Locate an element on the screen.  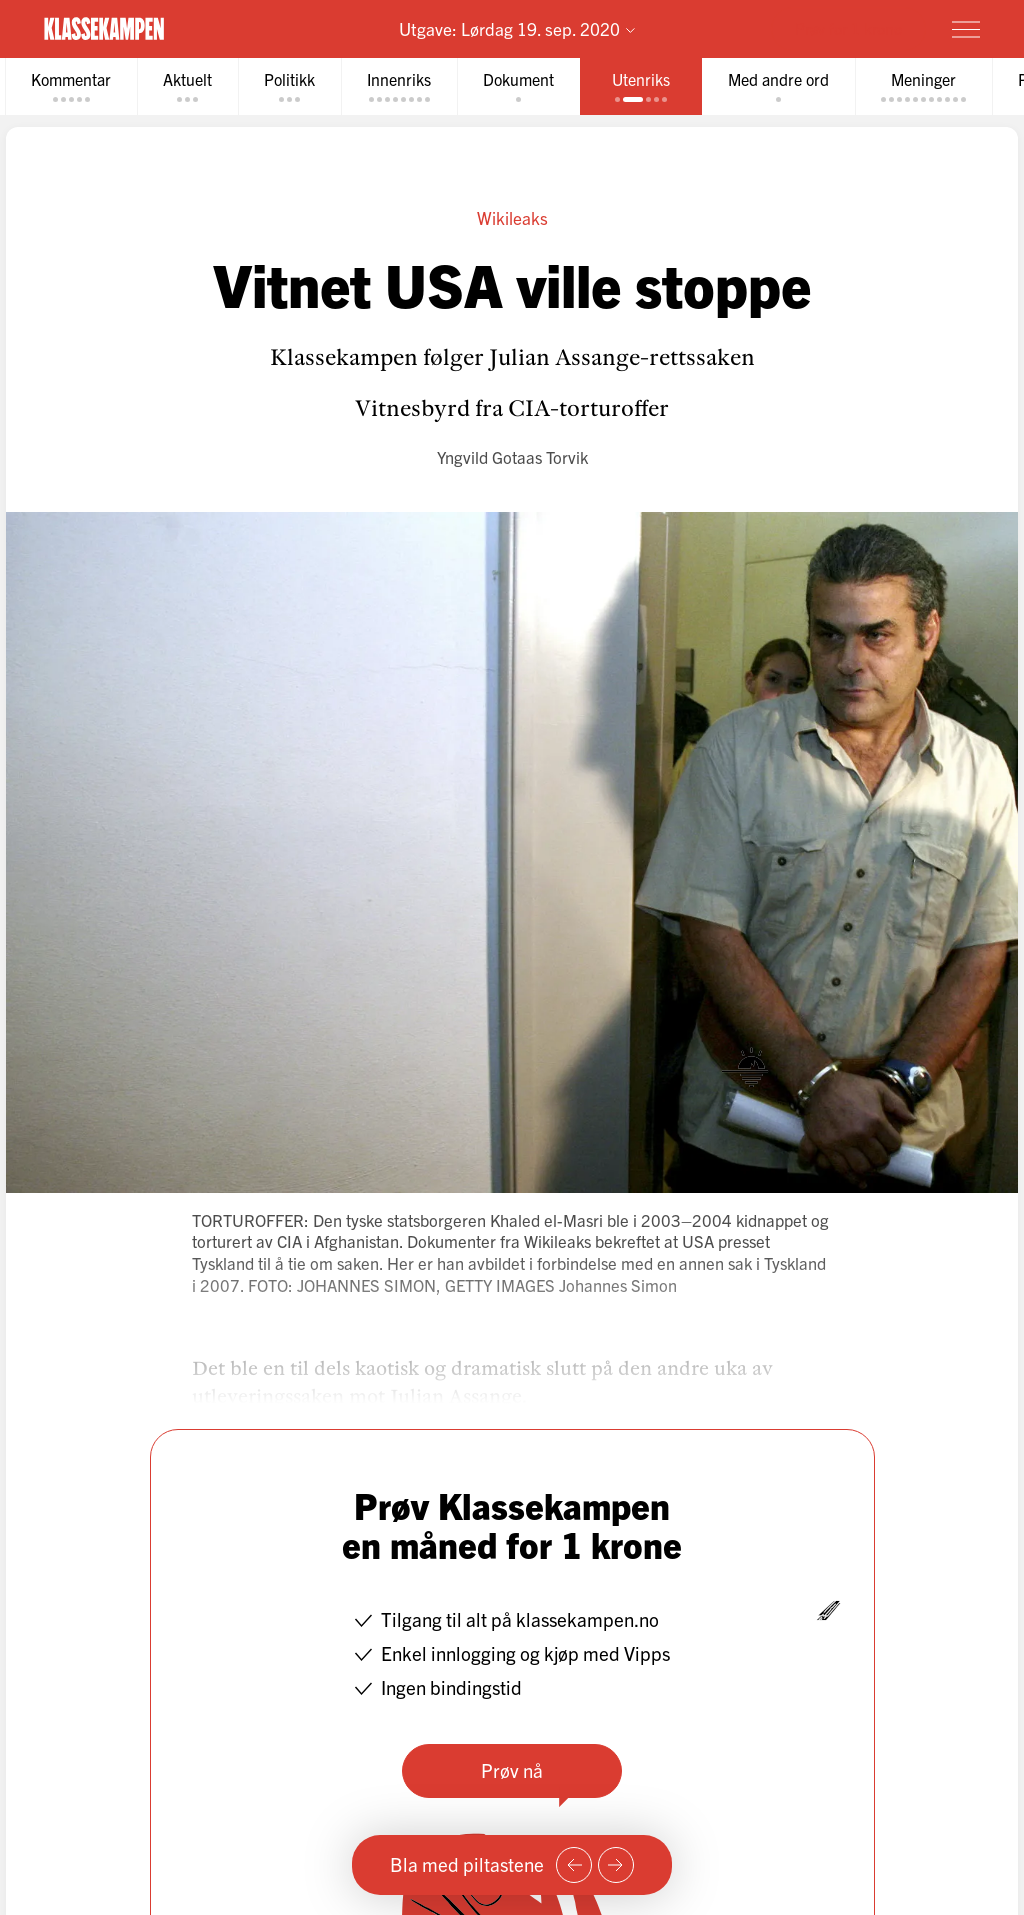
view ocean or maritime content is located at coordinates (745, 1065).